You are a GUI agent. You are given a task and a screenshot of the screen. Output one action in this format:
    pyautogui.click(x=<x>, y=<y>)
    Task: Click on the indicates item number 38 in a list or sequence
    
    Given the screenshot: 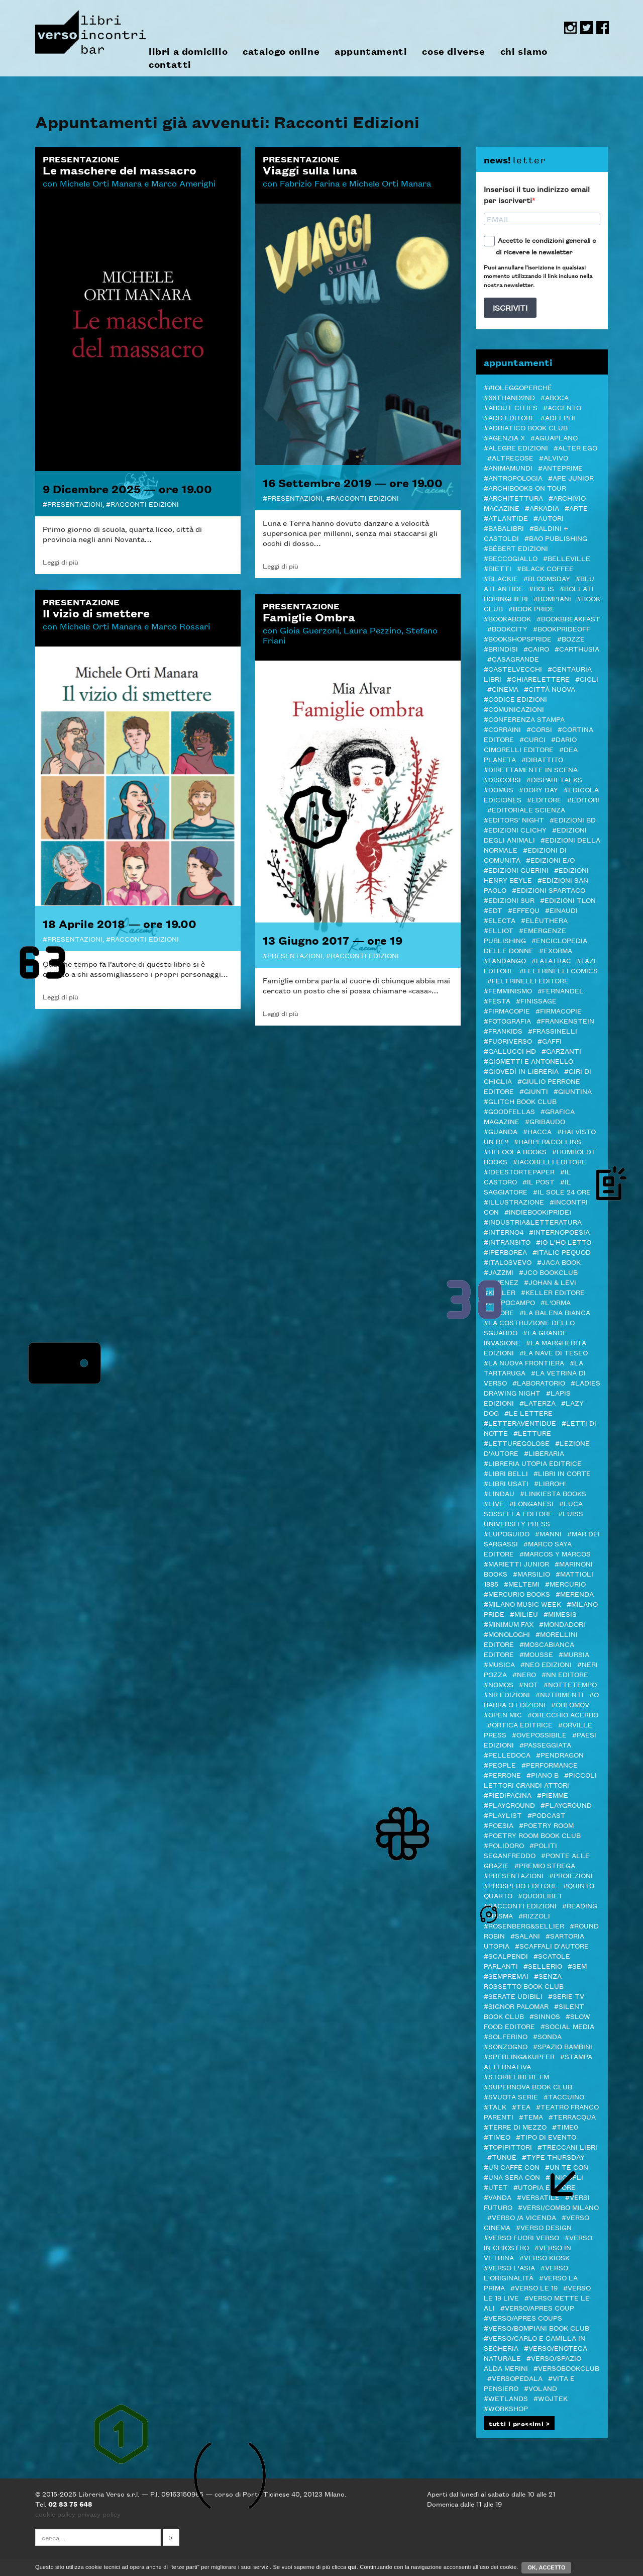 What is the action you would take?
    pyautogui.click(x=474, y=1300)
    